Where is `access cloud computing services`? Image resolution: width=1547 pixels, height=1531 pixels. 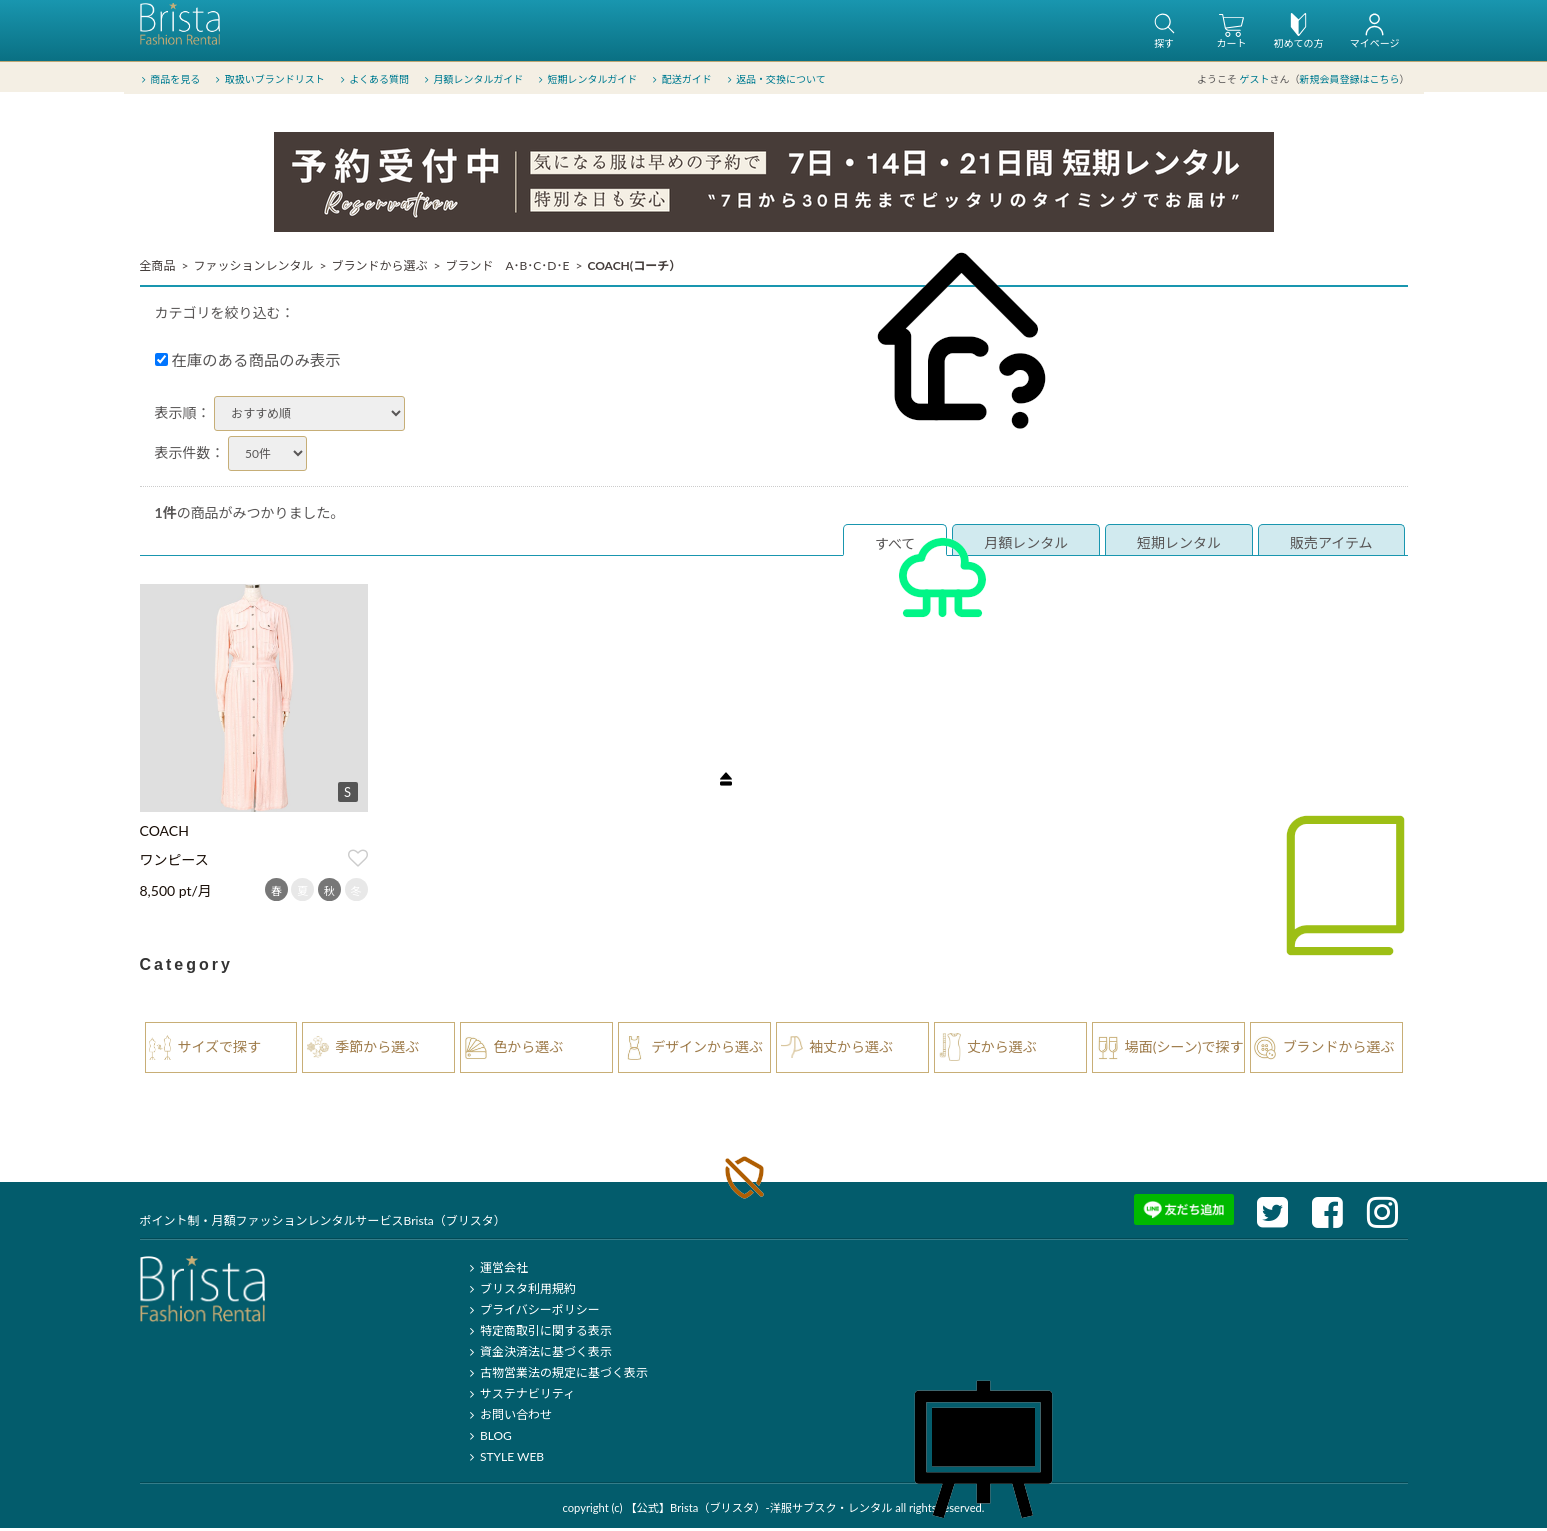 access cloud computing services is located at coordinates (942, 577).